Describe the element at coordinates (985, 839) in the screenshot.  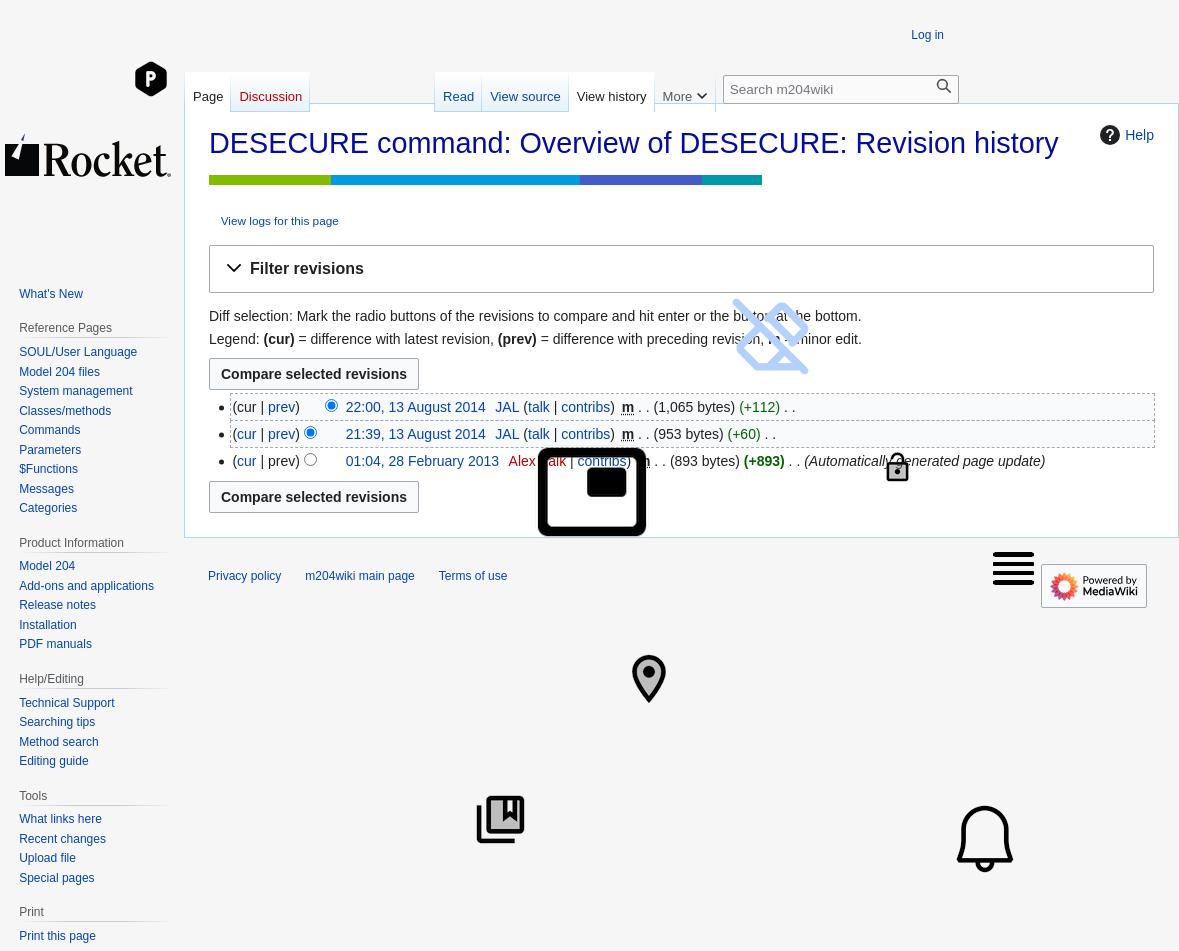
I see `view notifications` at that location.